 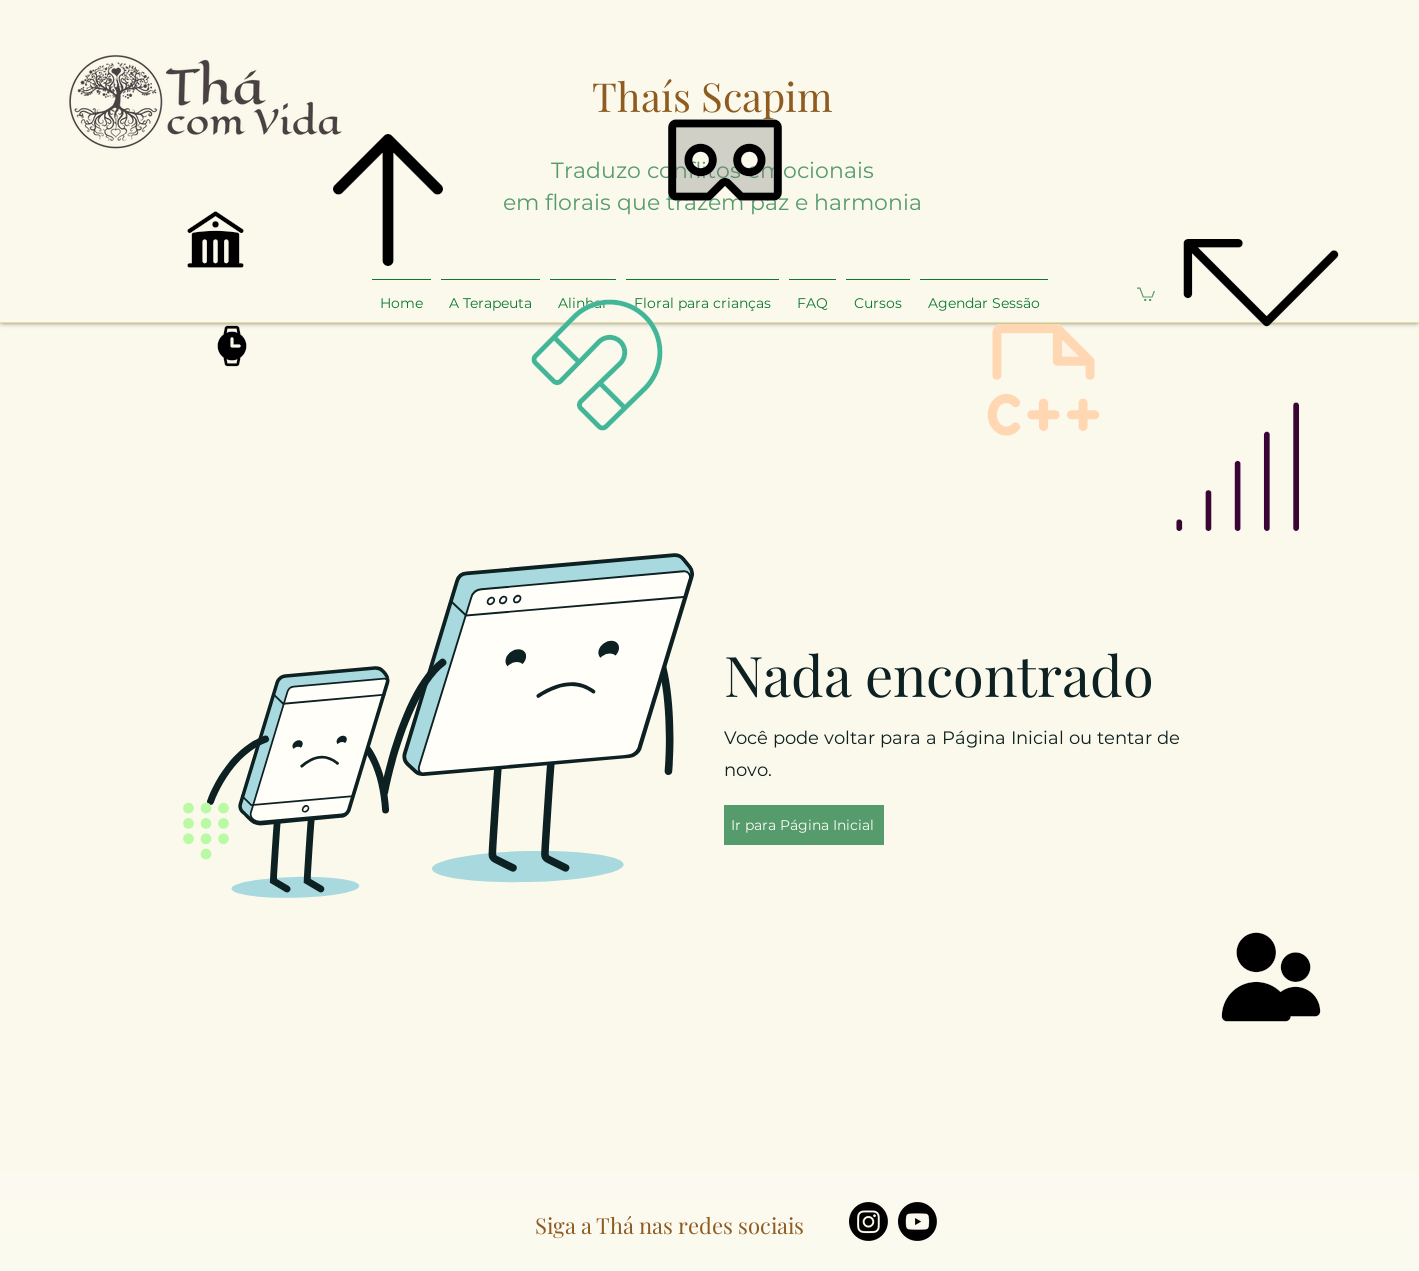 I want to click on scroll to top of page, so click(x=388, y=200).